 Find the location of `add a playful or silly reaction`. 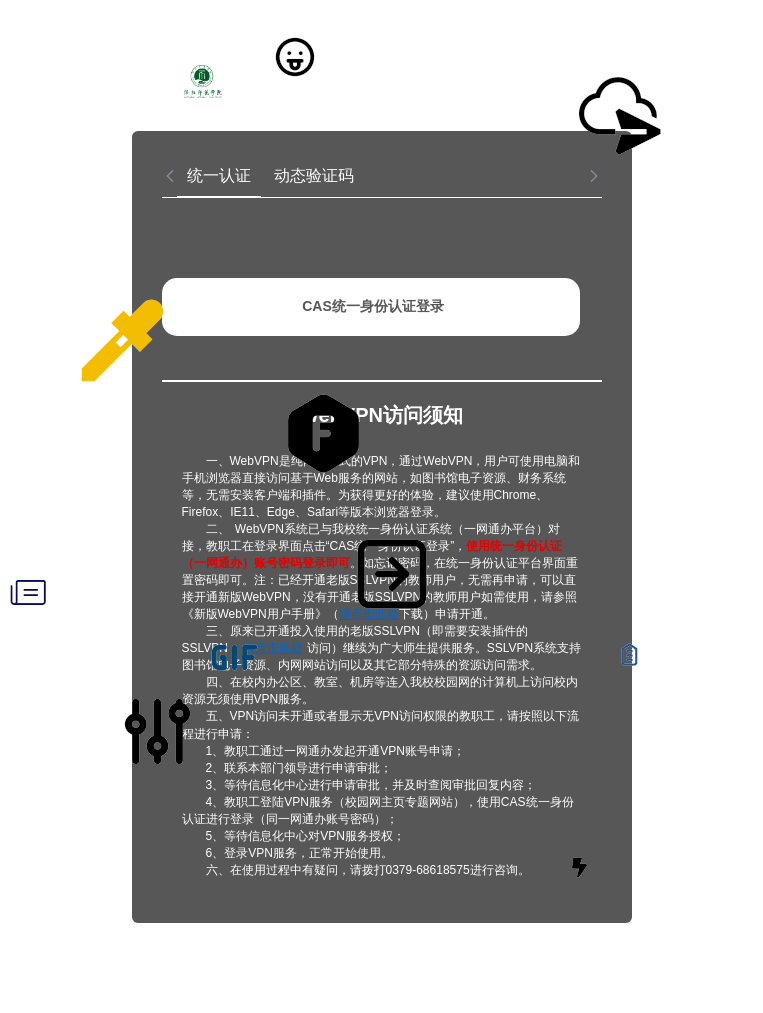

add a playful or silly reaction is located at coordinates (295, 57).